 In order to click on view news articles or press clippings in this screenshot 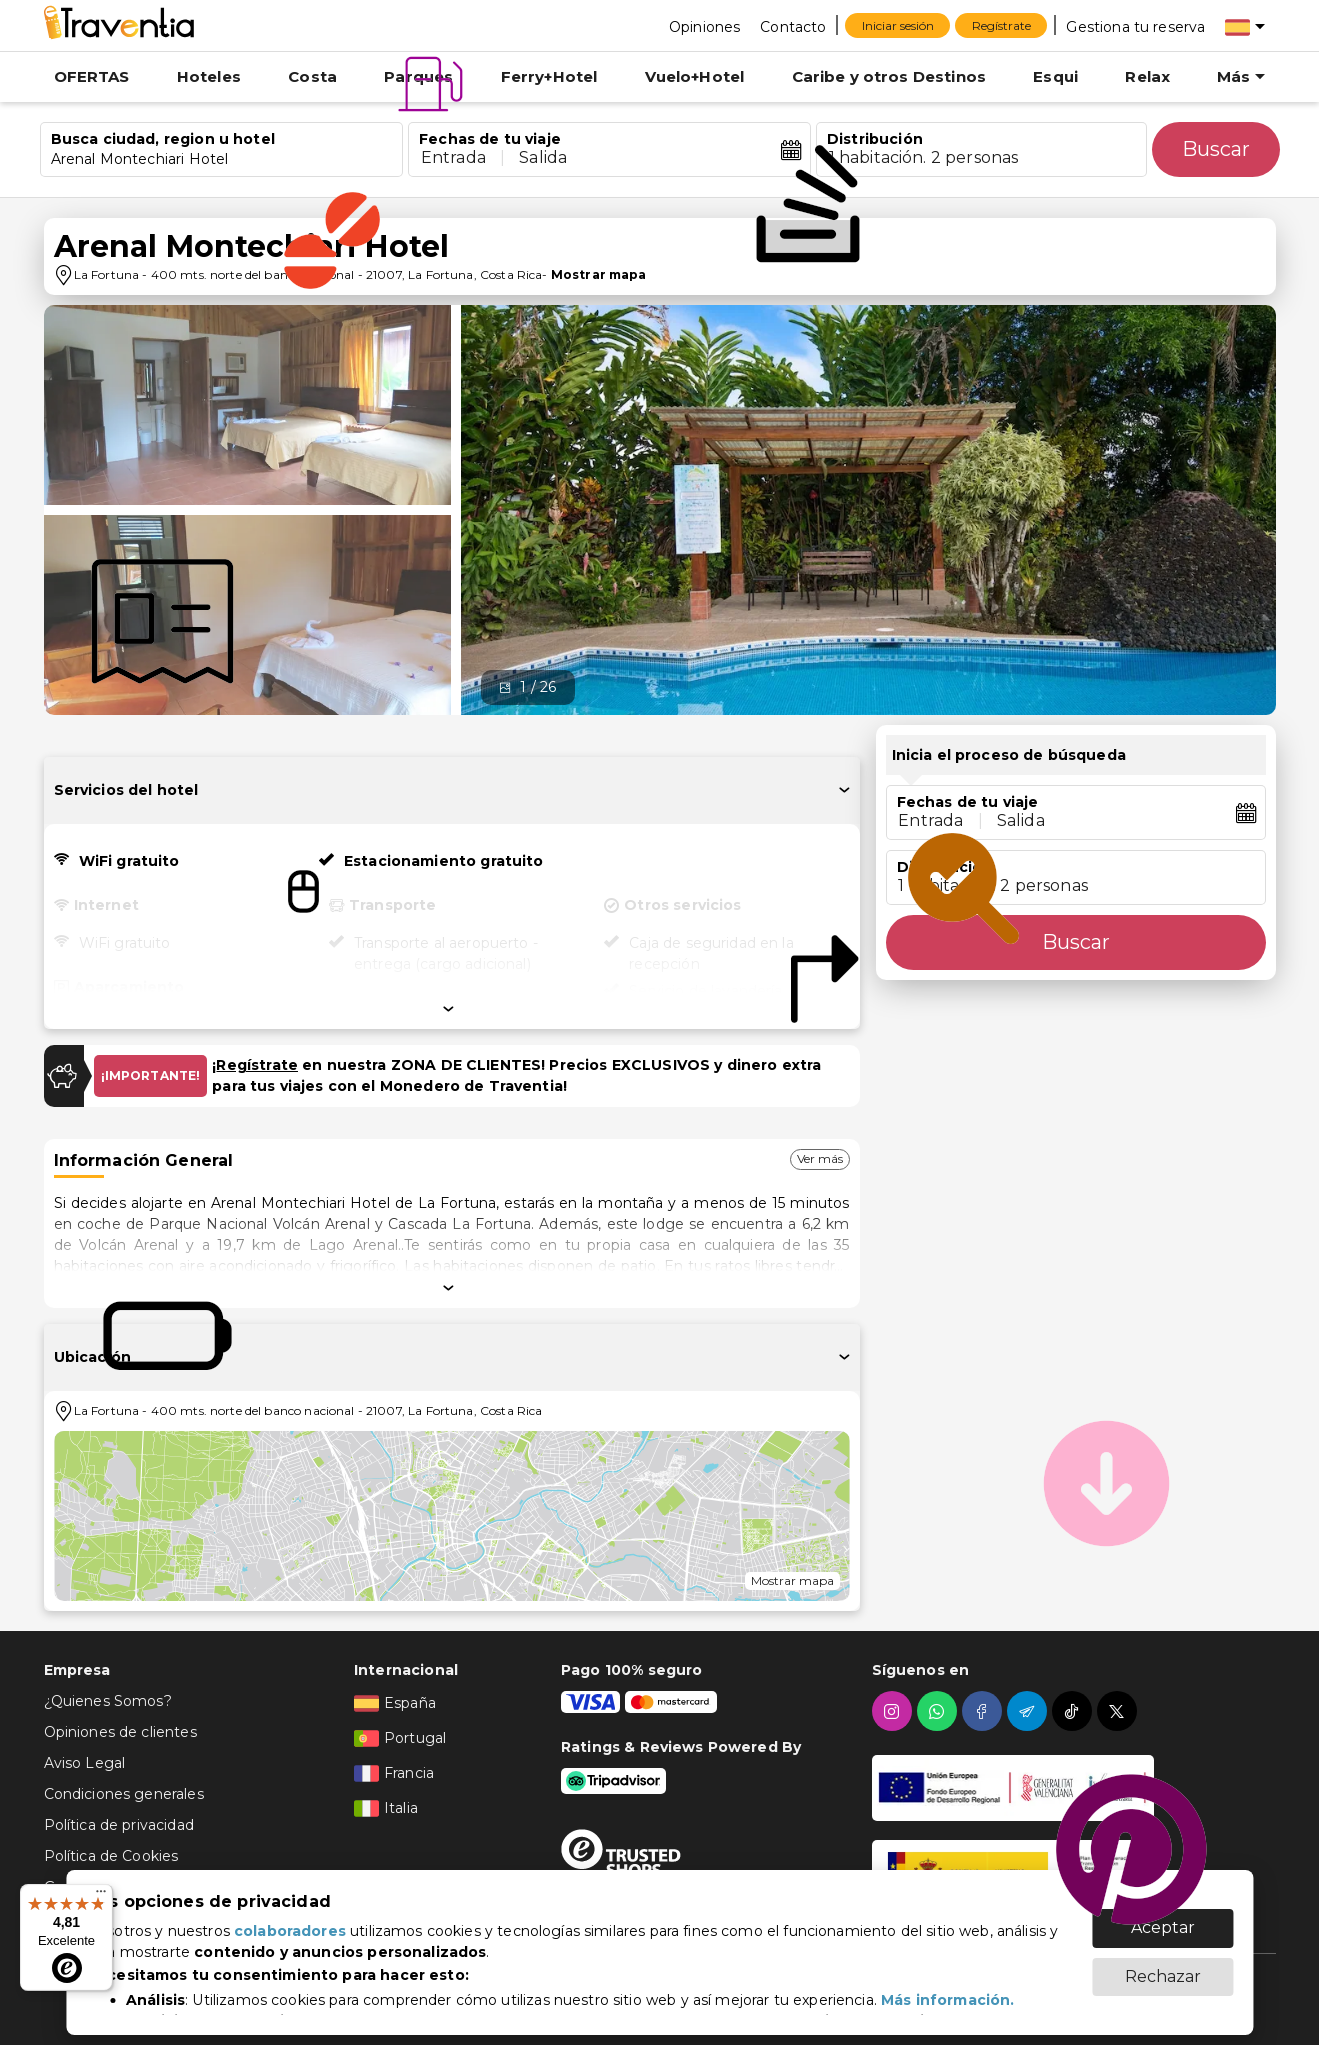, I will do `click(162, 618)`.